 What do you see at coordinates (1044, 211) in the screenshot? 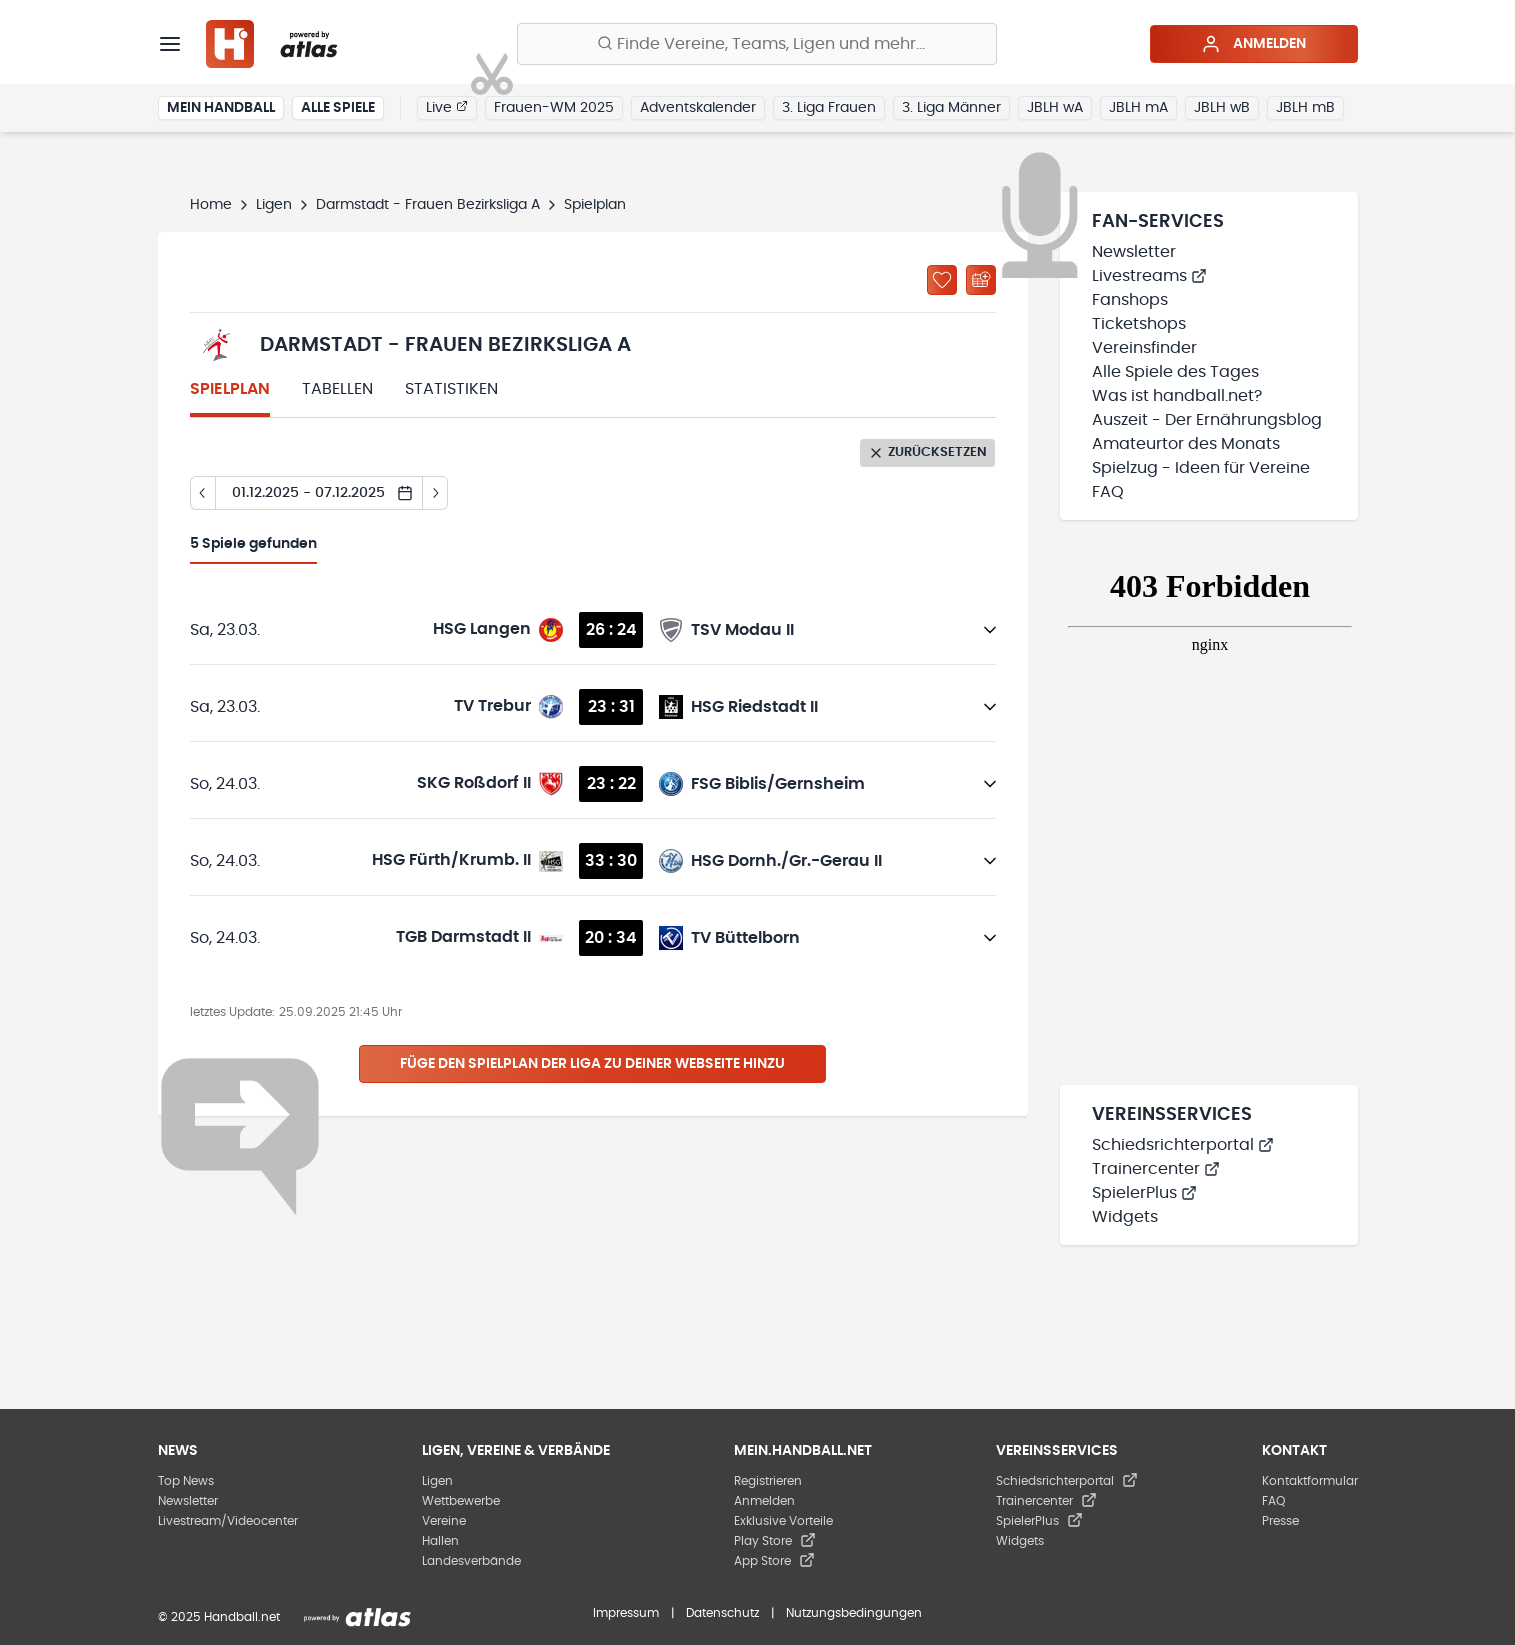
I see `enable microphone or voice input` at bounding box center [1044, 211].